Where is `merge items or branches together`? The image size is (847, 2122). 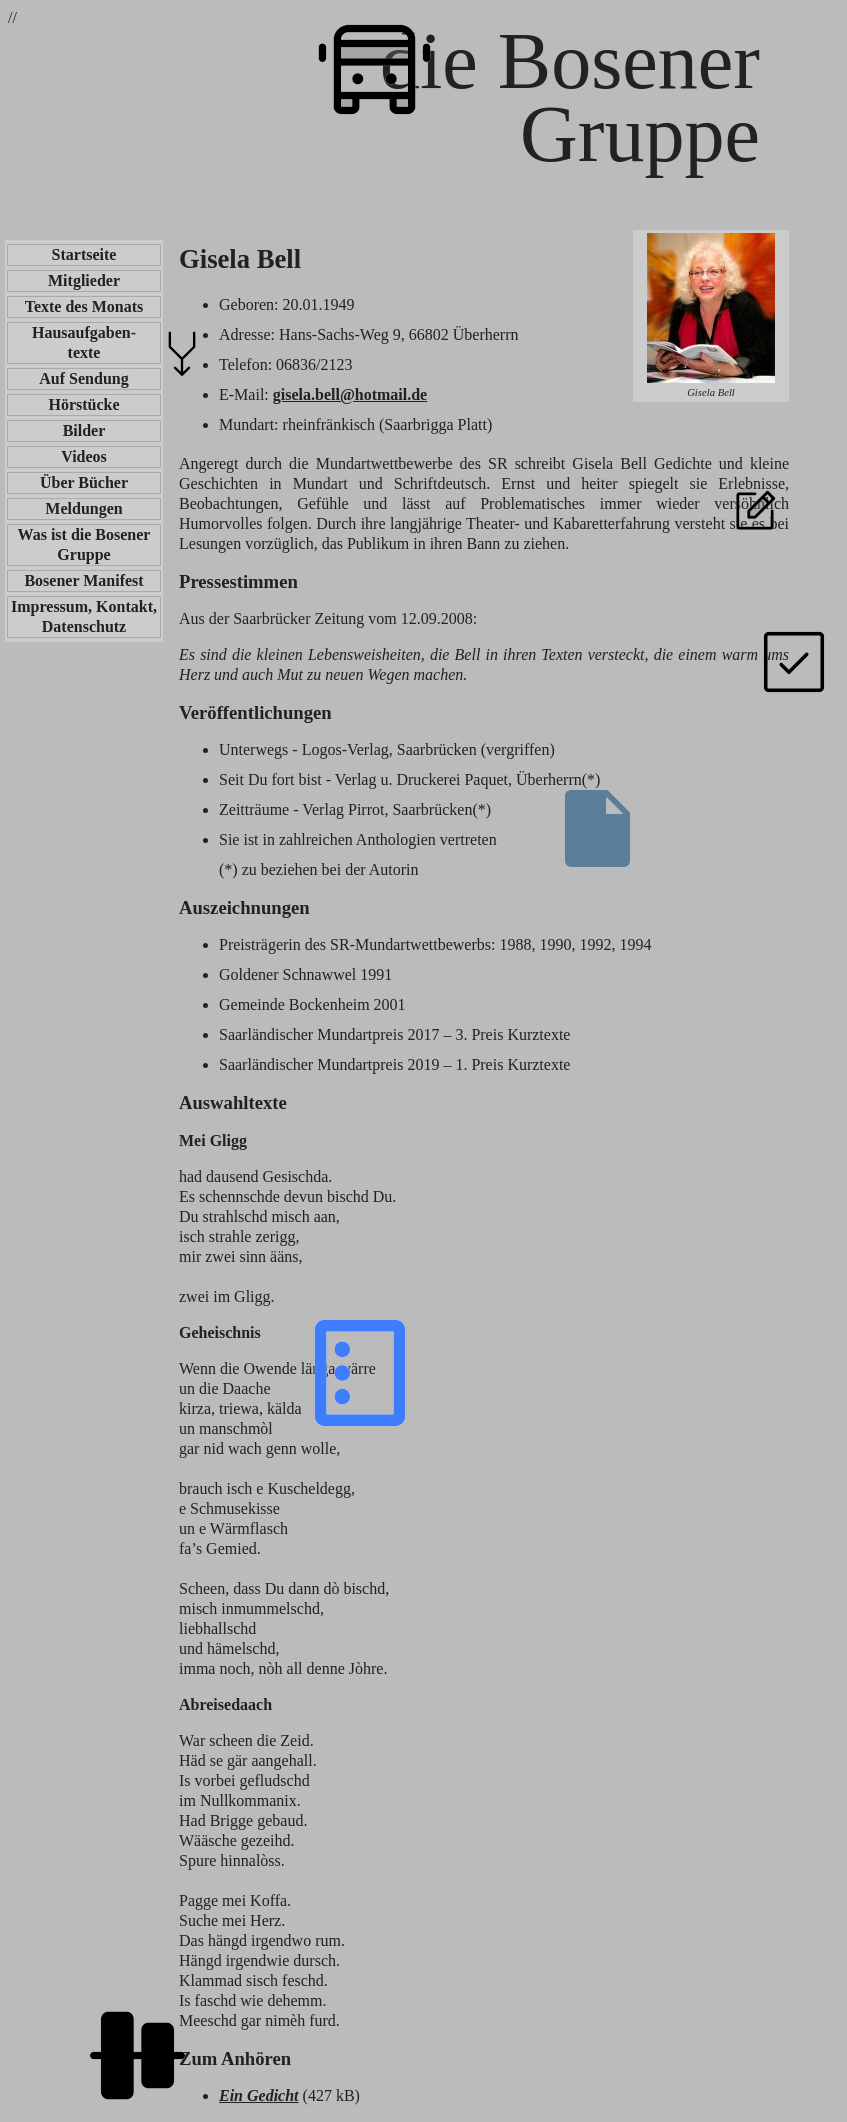 merge items or branches together is located at coordinates (182, 352).